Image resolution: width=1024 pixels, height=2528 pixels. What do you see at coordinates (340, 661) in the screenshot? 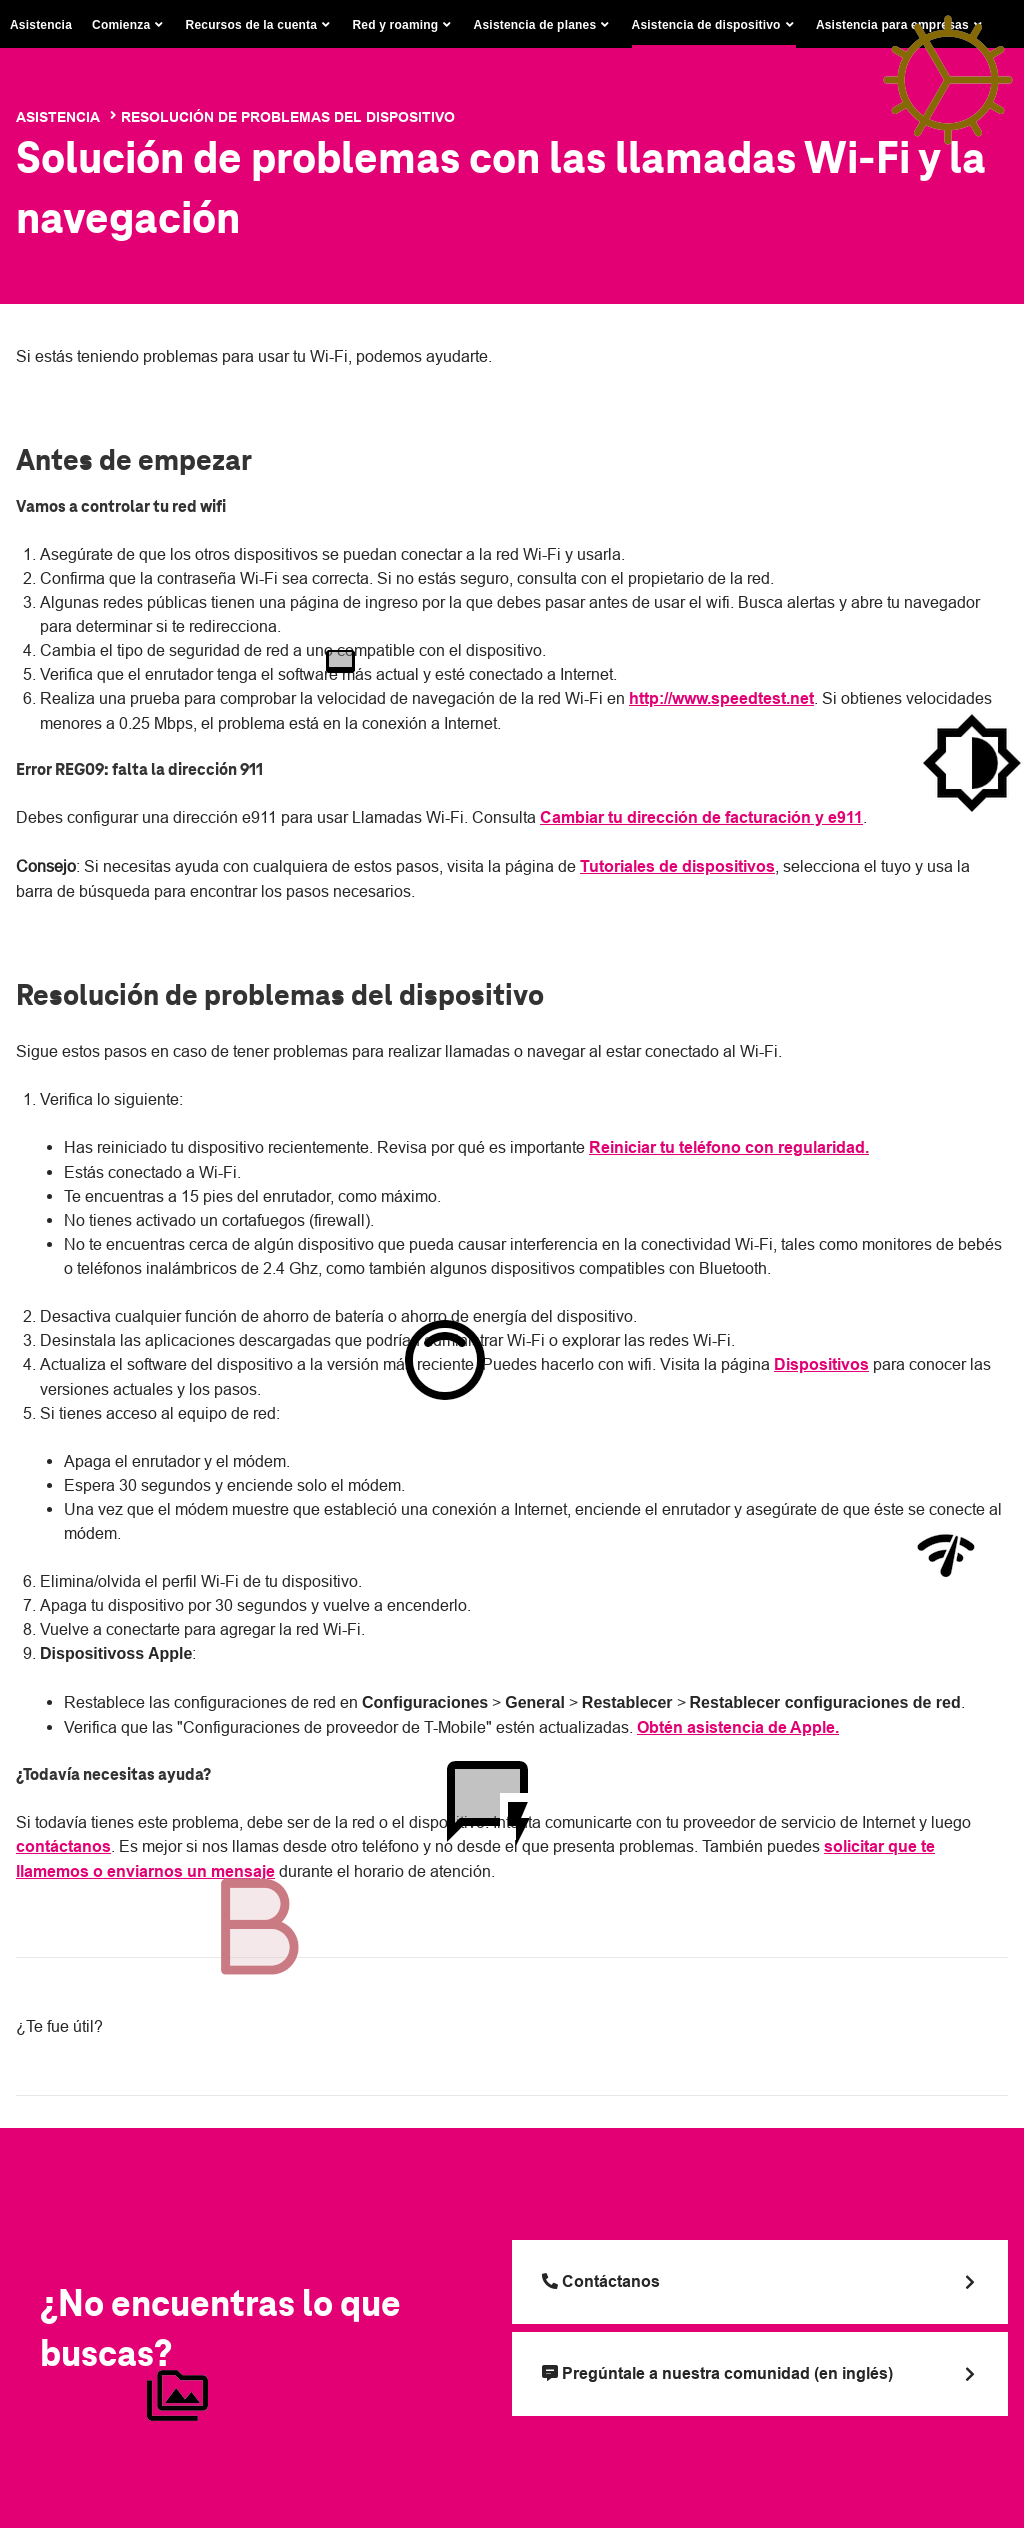
I see `video player with caption or label area` at bounding box center [340, 661].